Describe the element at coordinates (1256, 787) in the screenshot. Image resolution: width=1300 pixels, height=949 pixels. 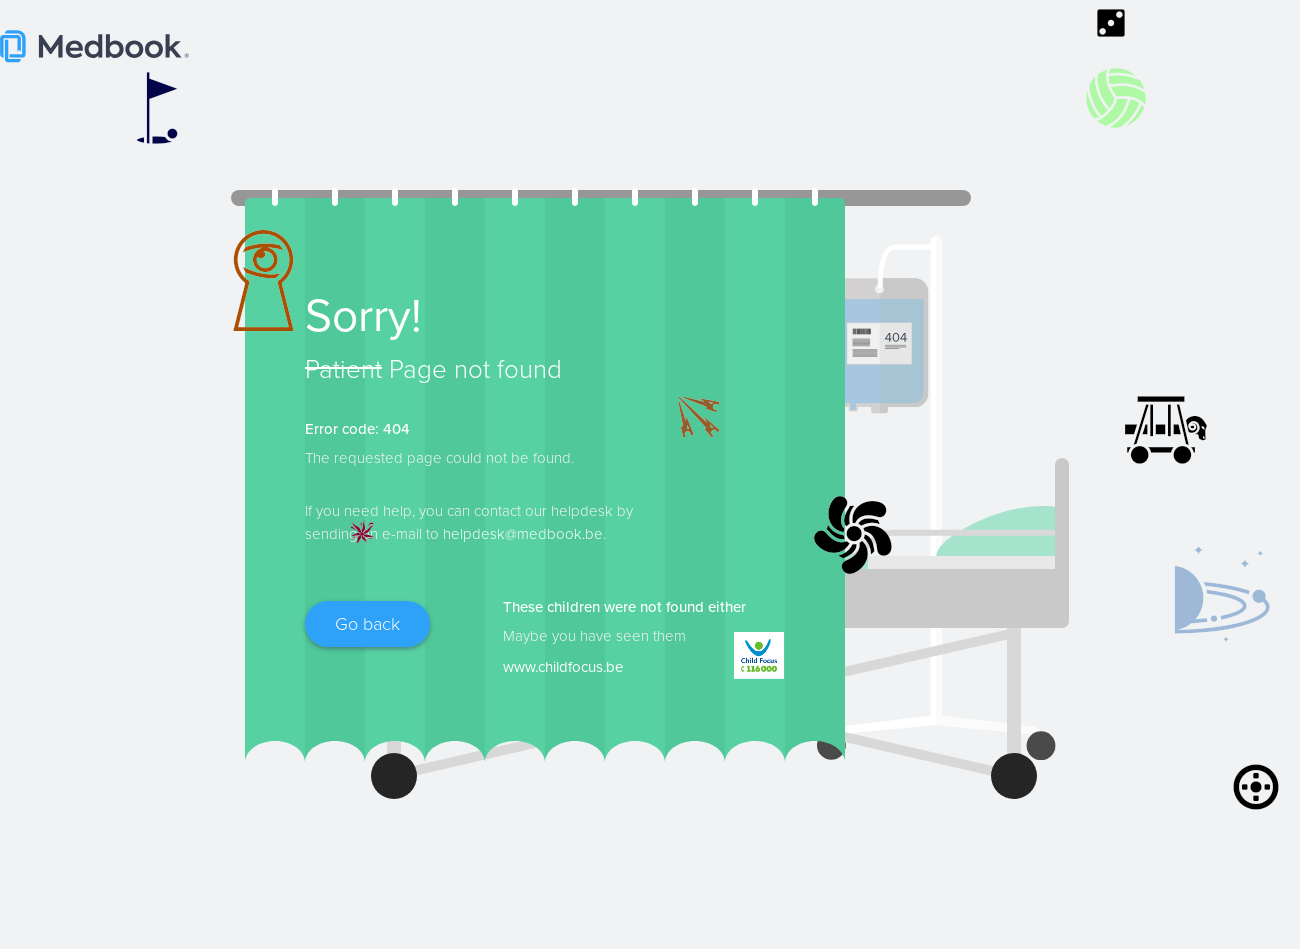
I see `indicates a target or objective marker` at that location.